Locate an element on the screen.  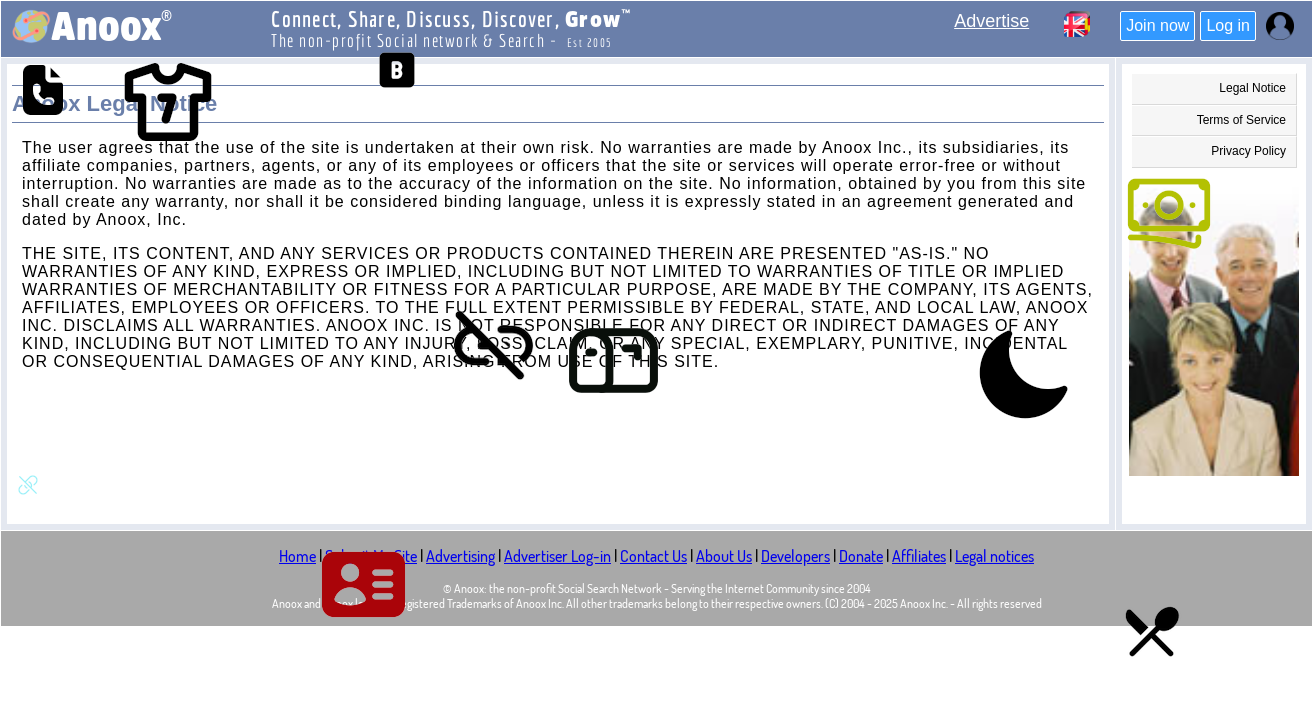
enable dark mode is located at coordinates (1022, 376).